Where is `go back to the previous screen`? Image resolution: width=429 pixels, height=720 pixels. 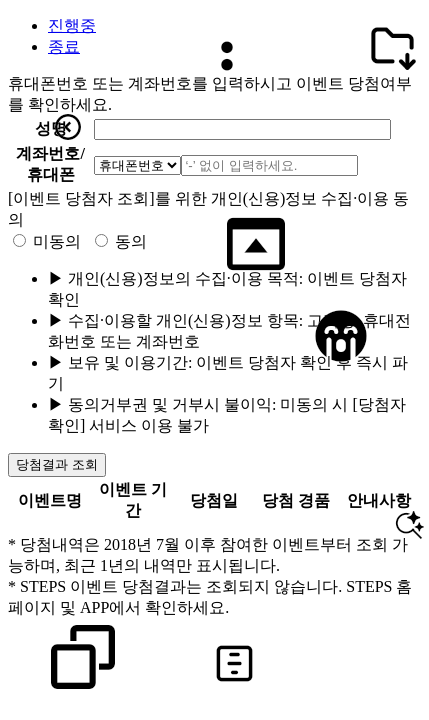 go back to the previous screen is located at coordinates (68, 127).